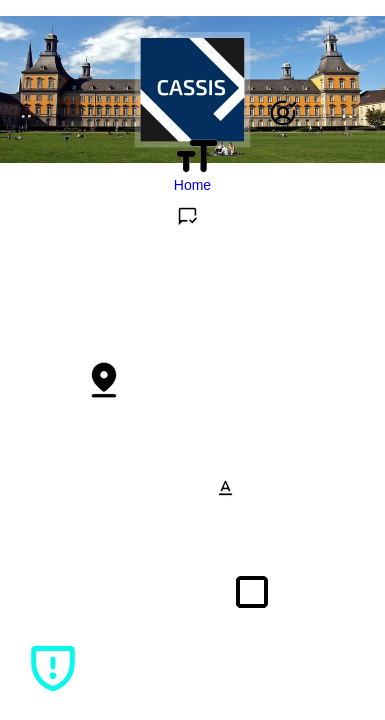 The image size is (385, 720). Describe the element at coordinates (67, 134) in the screenshot. I see `center content vertically` at that location.